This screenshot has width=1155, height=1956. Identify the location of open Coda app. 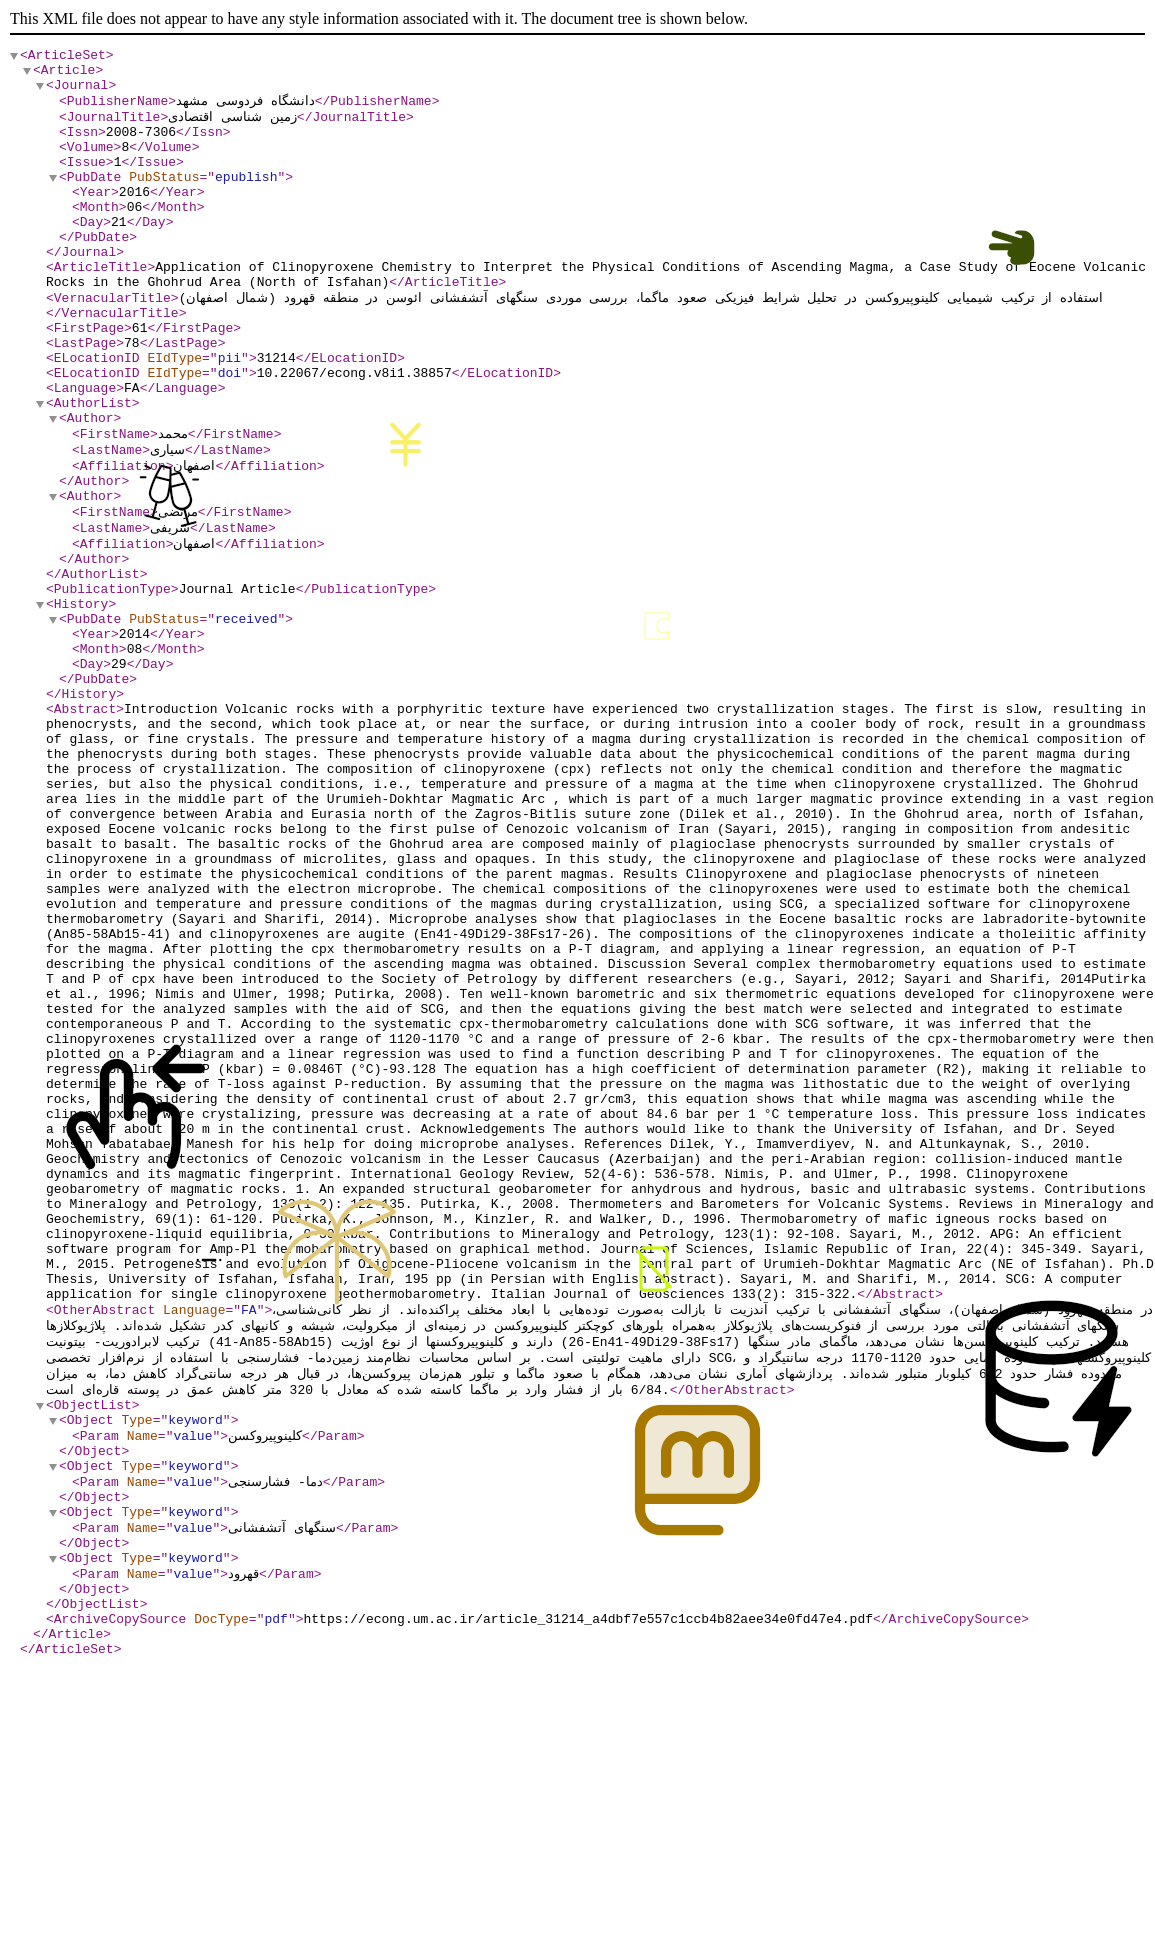
(657, 626).